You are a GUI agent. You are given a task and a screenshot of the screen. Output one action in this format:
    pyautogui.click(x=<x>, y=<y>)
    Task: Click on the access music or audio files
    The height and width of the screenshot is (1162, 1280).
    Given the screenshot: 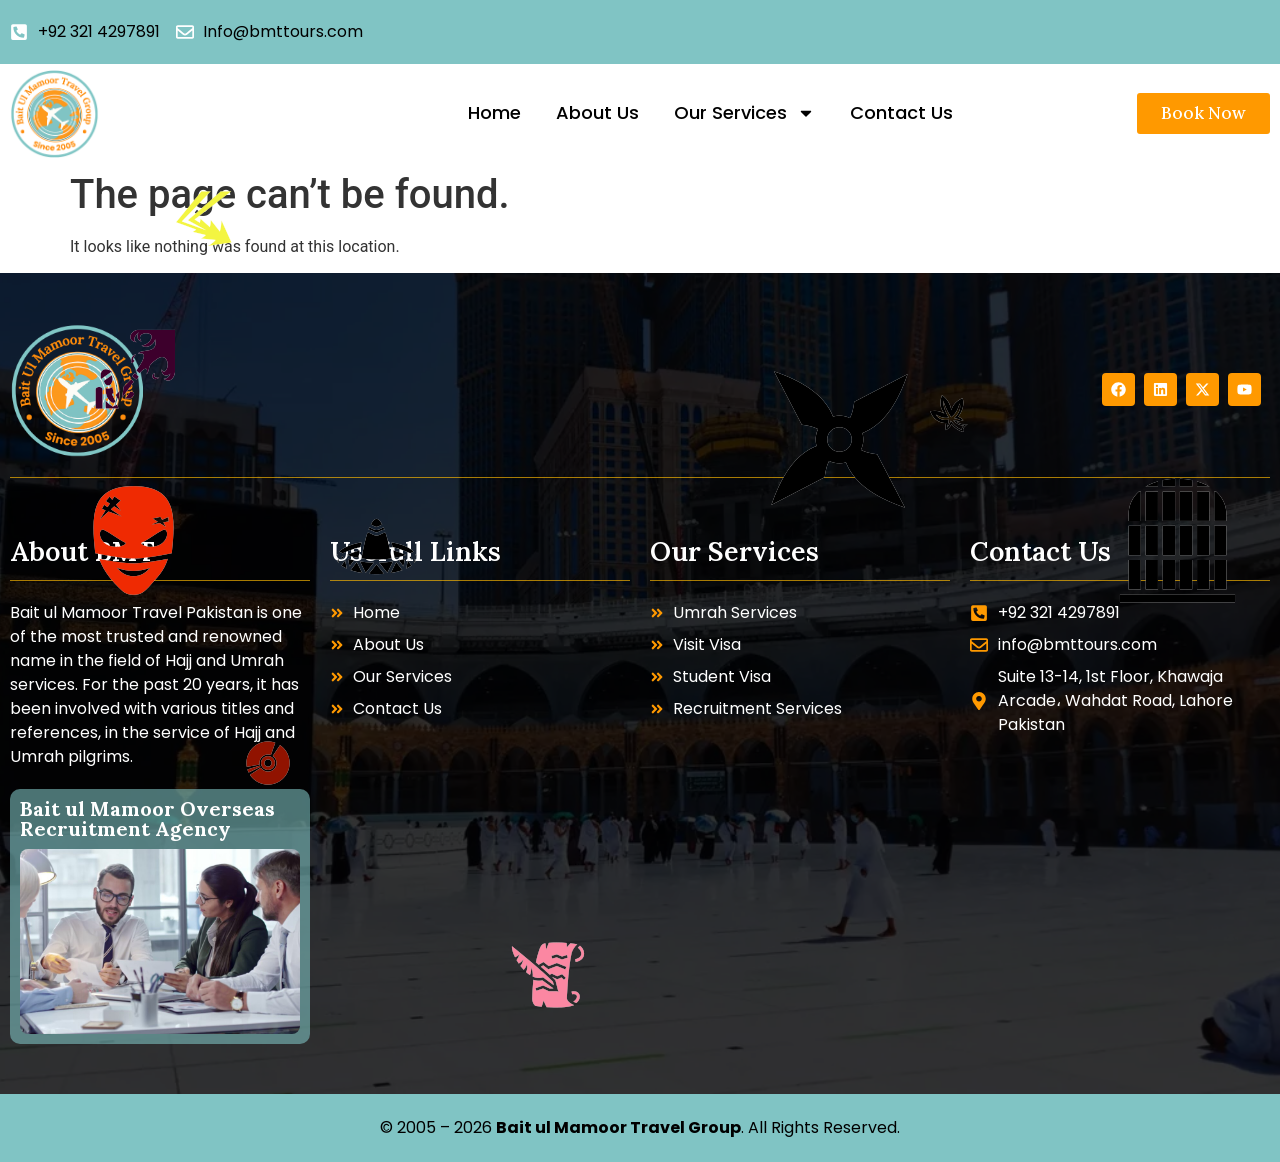 What is the action you would take?
    pyautogui.click(x=268, y=763)
    